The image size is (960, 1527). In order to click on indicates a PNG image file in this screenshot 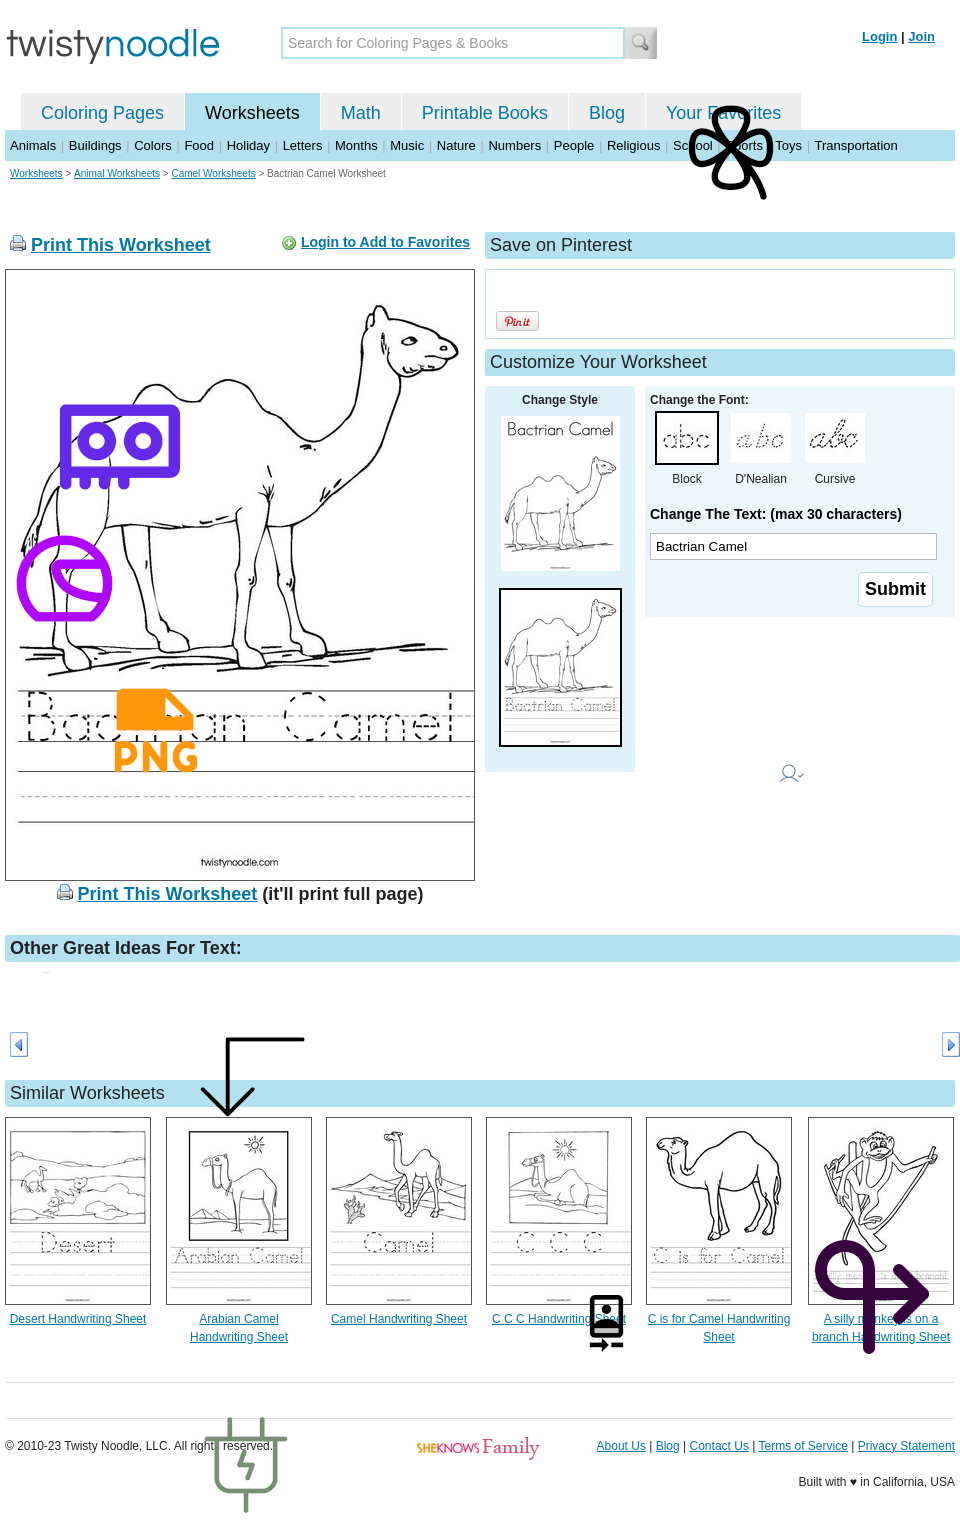, I will do `click(155, 734)`.